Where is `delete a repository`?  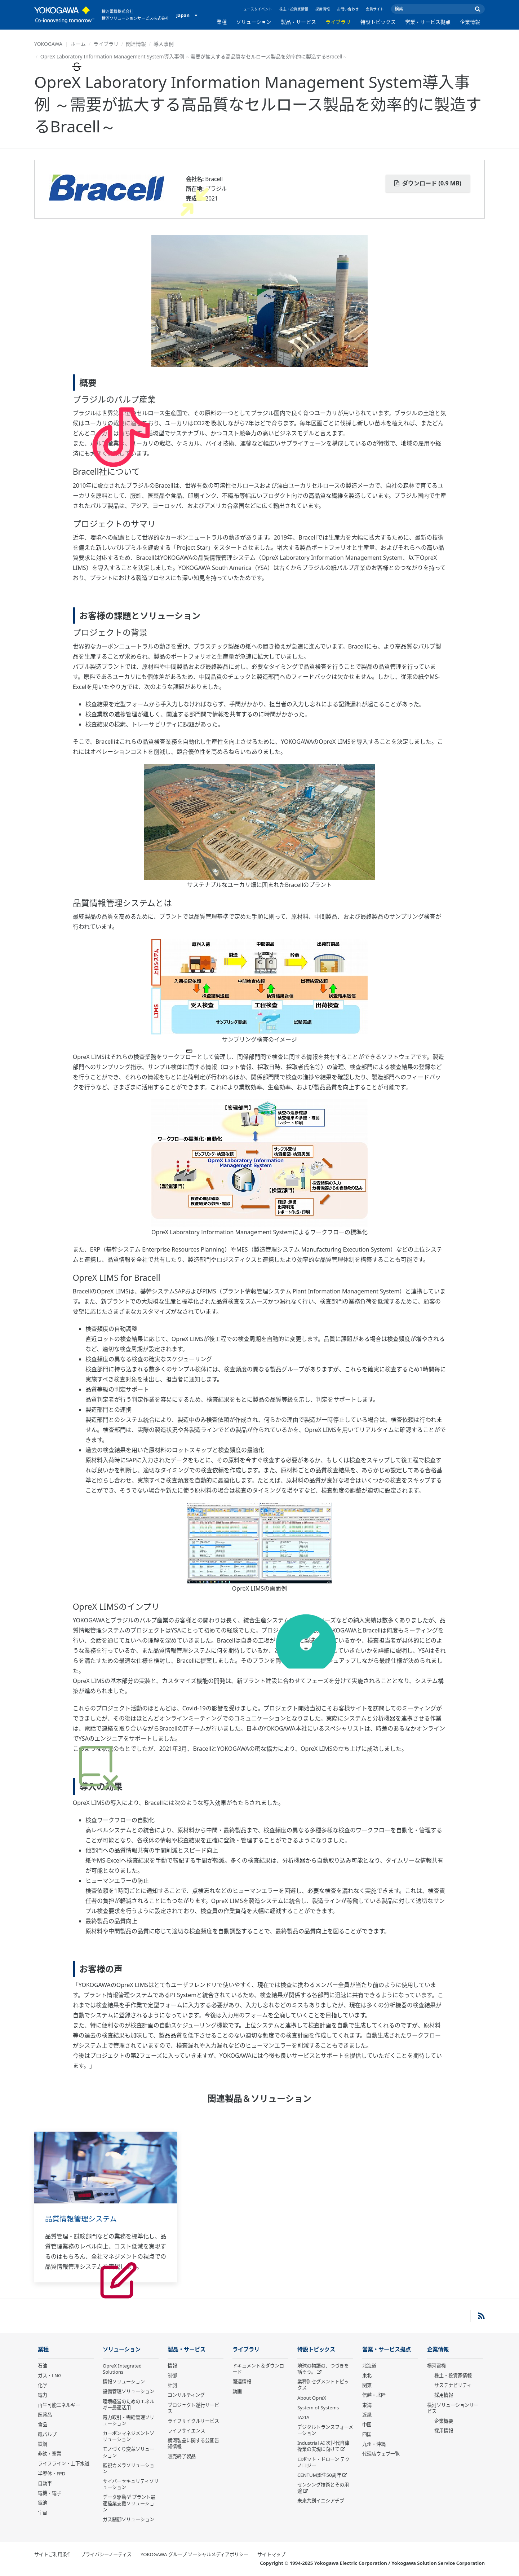
delete a repository is located at coordinates (96, 1768).